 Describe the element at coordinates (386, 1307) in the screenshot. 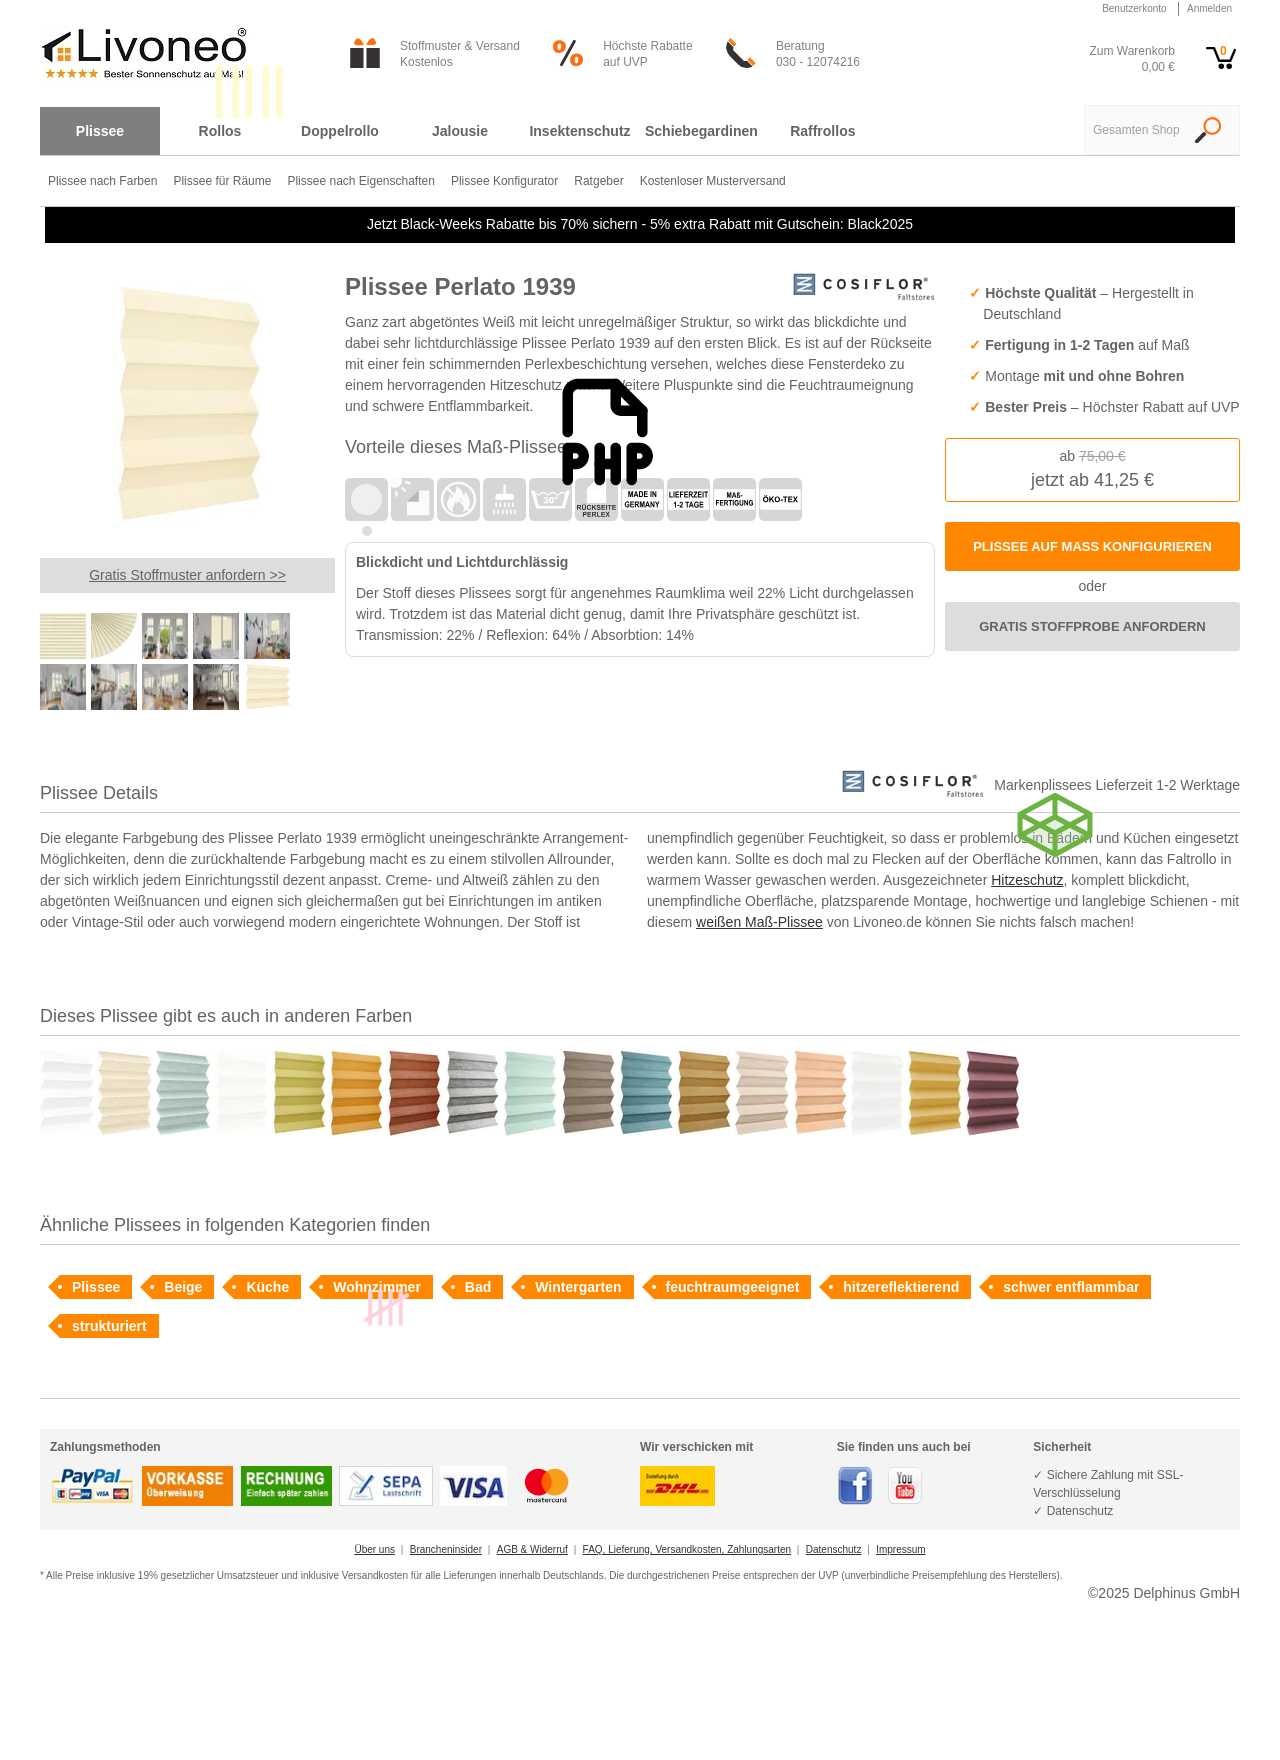

I see `indicates a count of five items` at that location.